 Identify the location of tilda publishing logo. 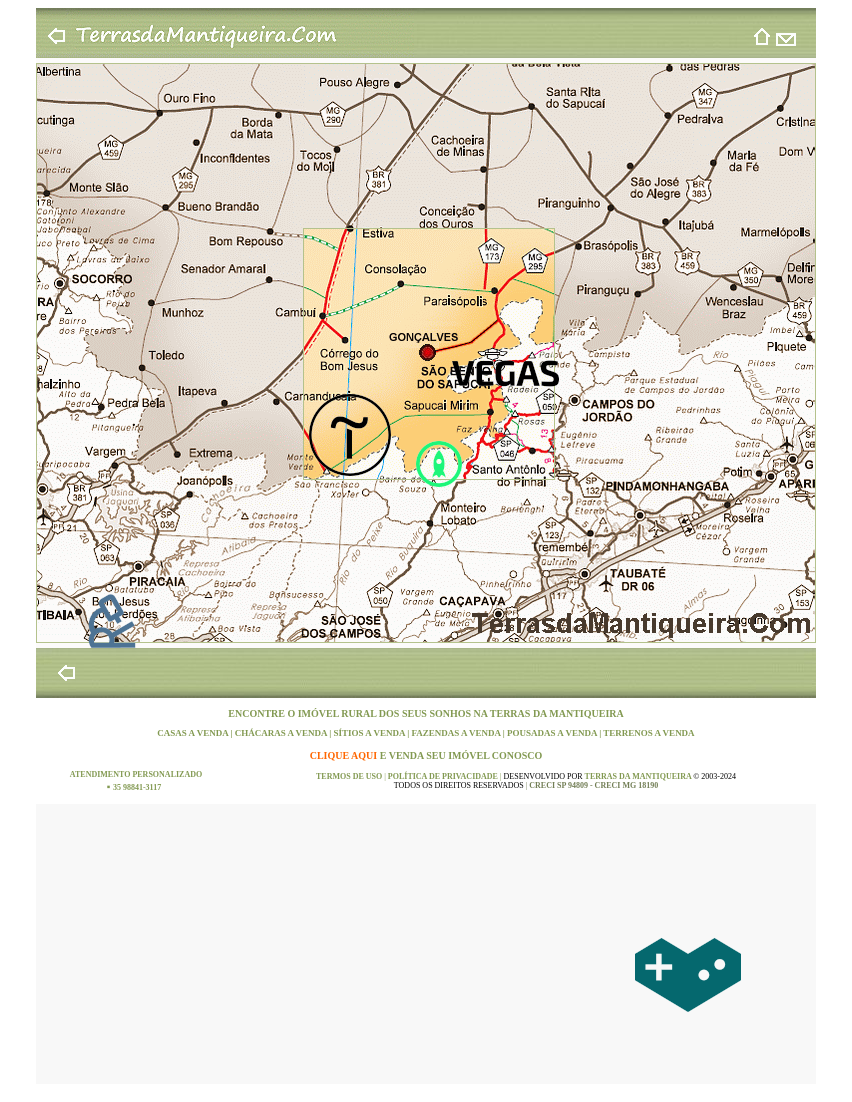
(350, 435).